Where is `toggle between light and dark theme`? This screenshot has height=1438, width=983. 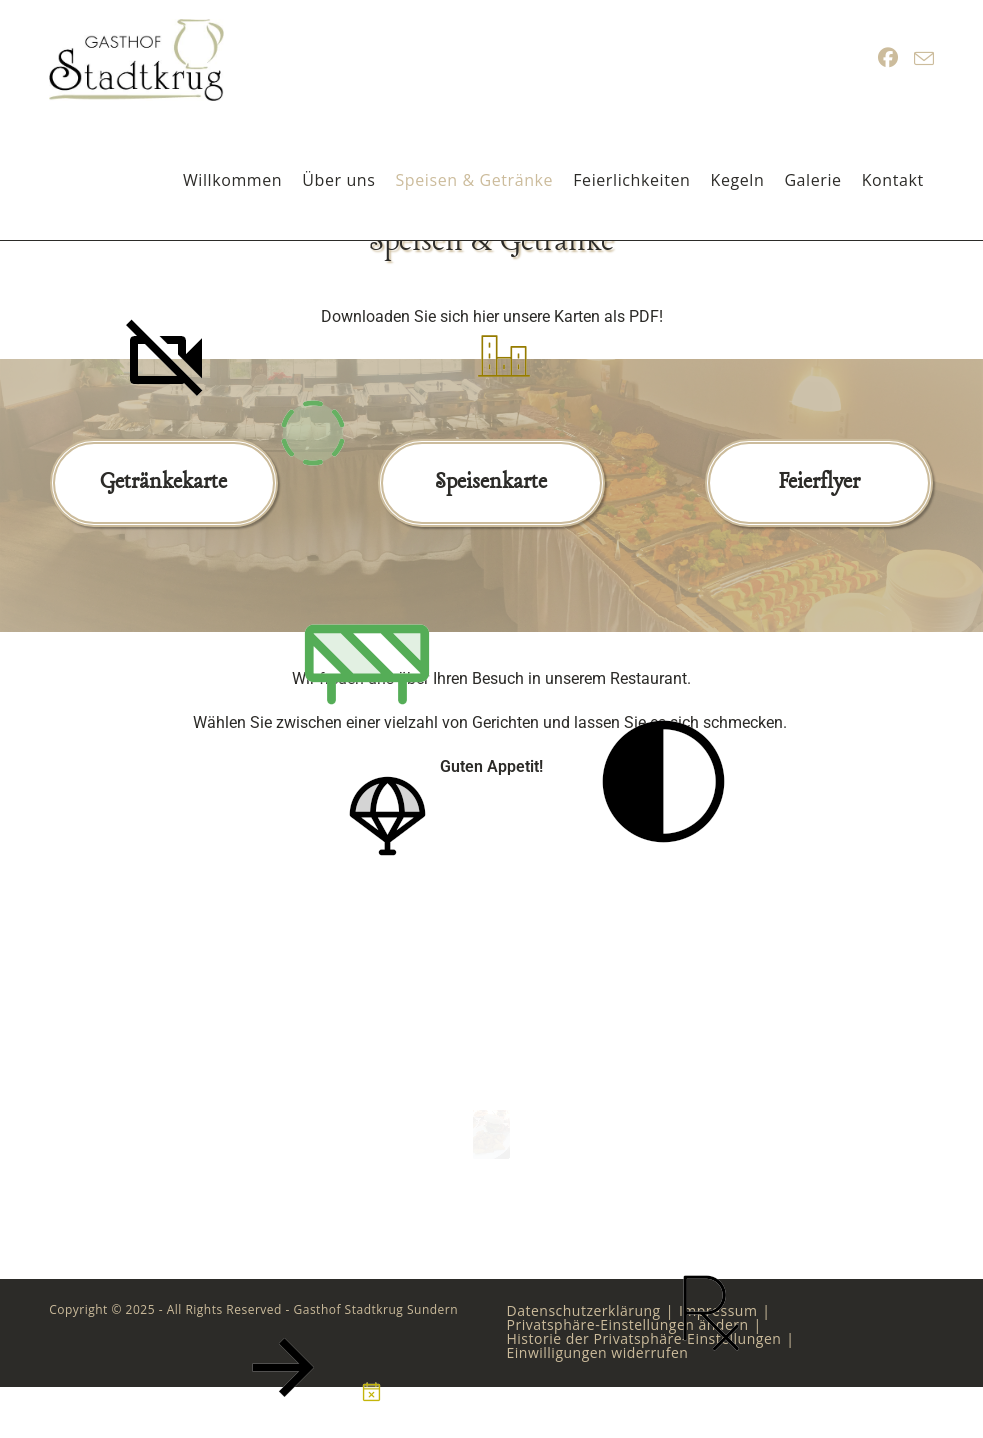 toggle between light and dark theme is located at coordinates (663, 781).